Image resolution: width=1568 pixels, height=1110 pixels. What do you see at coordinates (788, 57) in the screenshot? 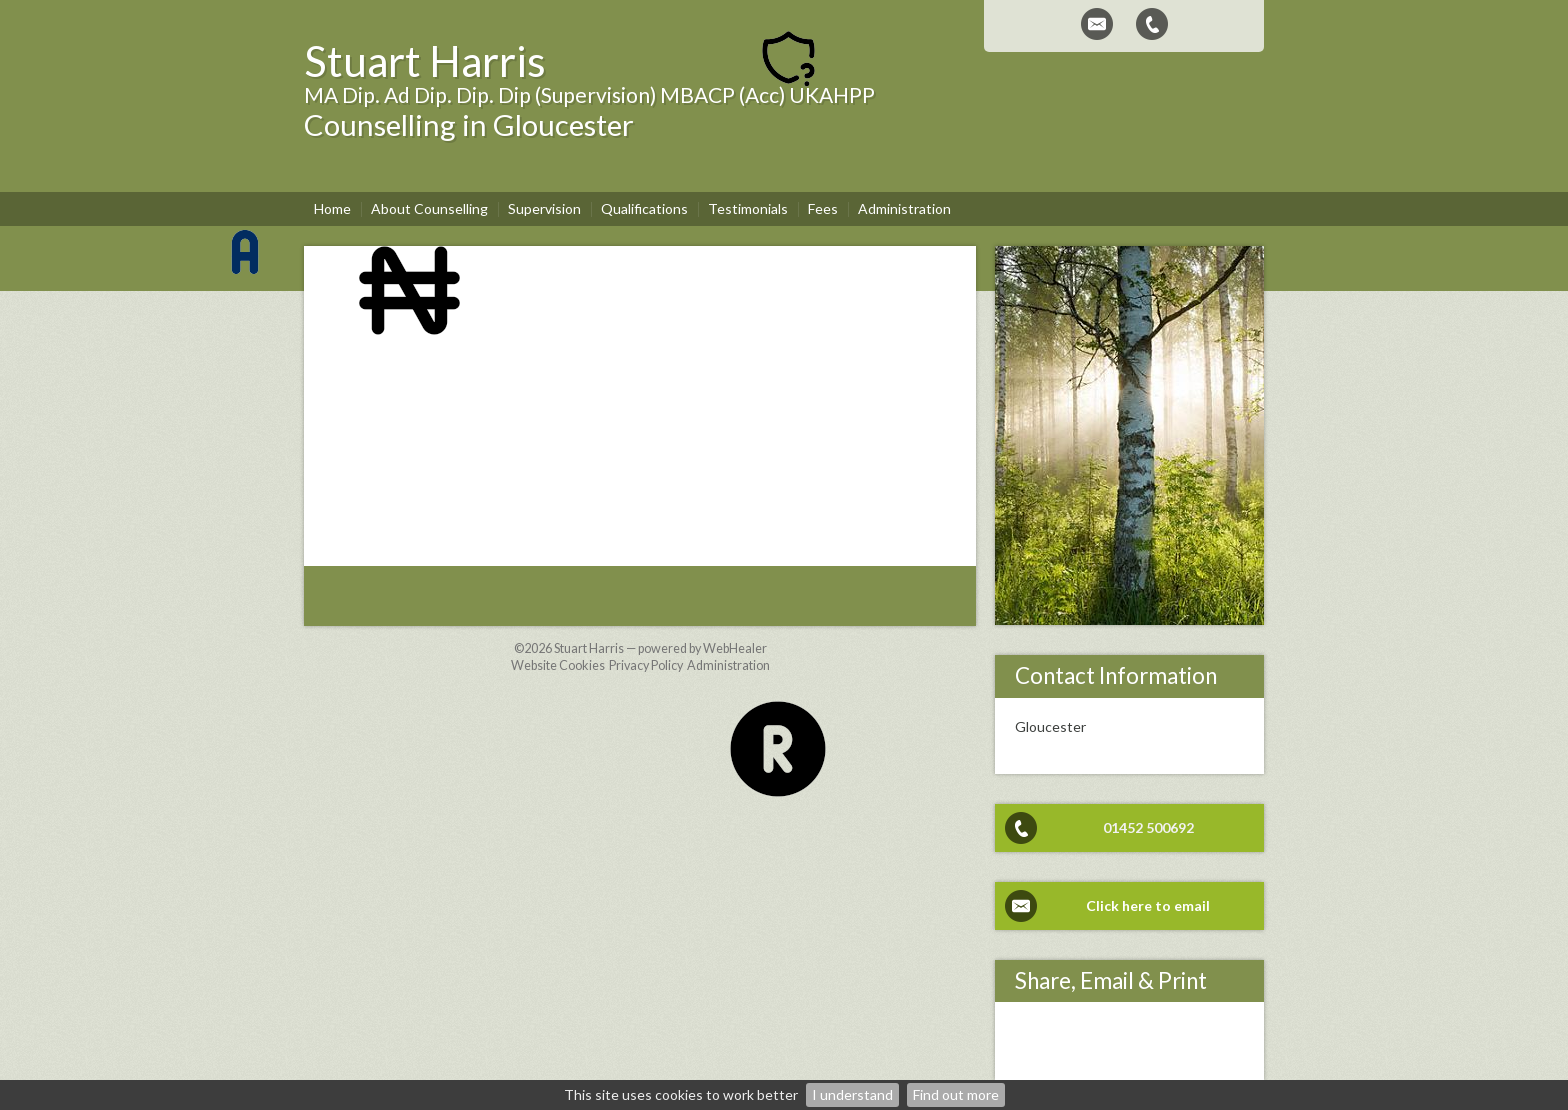
I see `access security help or FAQ` at bounding box center [788, 57].